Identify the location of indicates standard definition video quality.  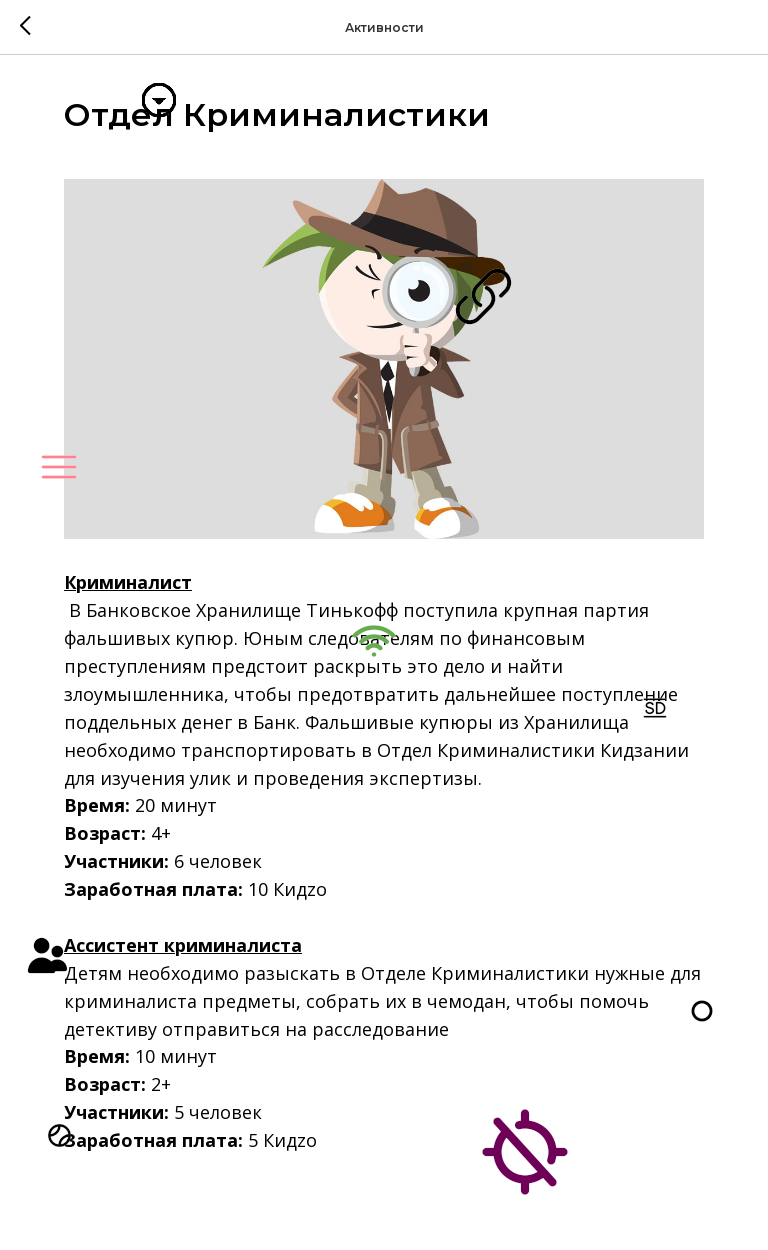
(655, 708).